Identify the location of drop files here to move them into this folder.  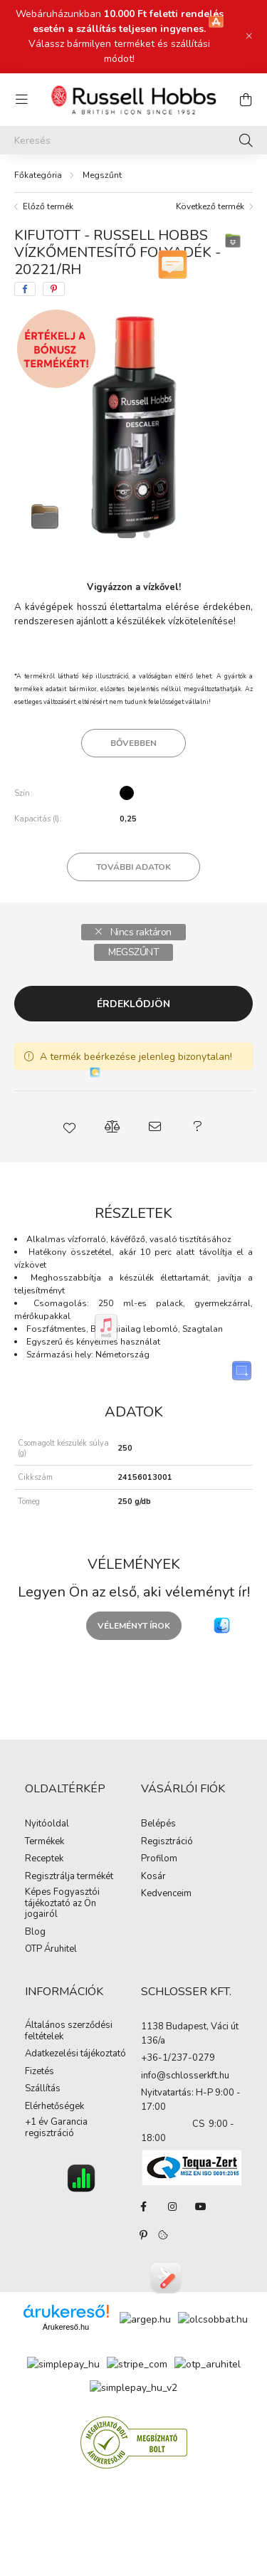
(45, 516).